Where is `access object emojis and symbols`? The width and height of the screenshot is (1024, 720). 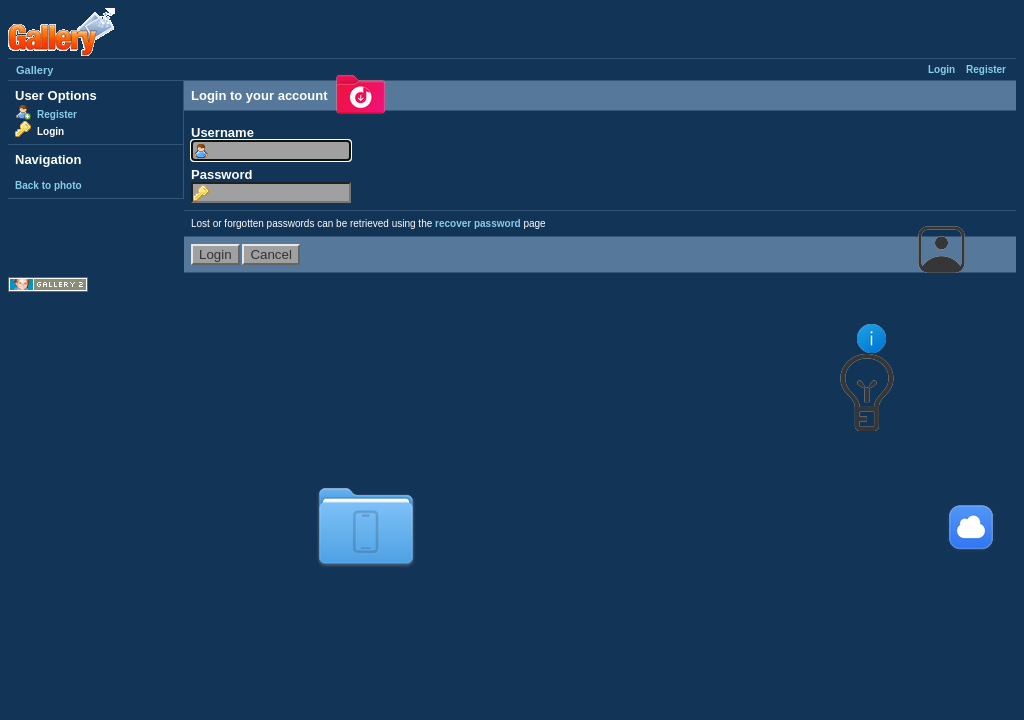 access object emojis and symbols is located at coordinates (864, 392).